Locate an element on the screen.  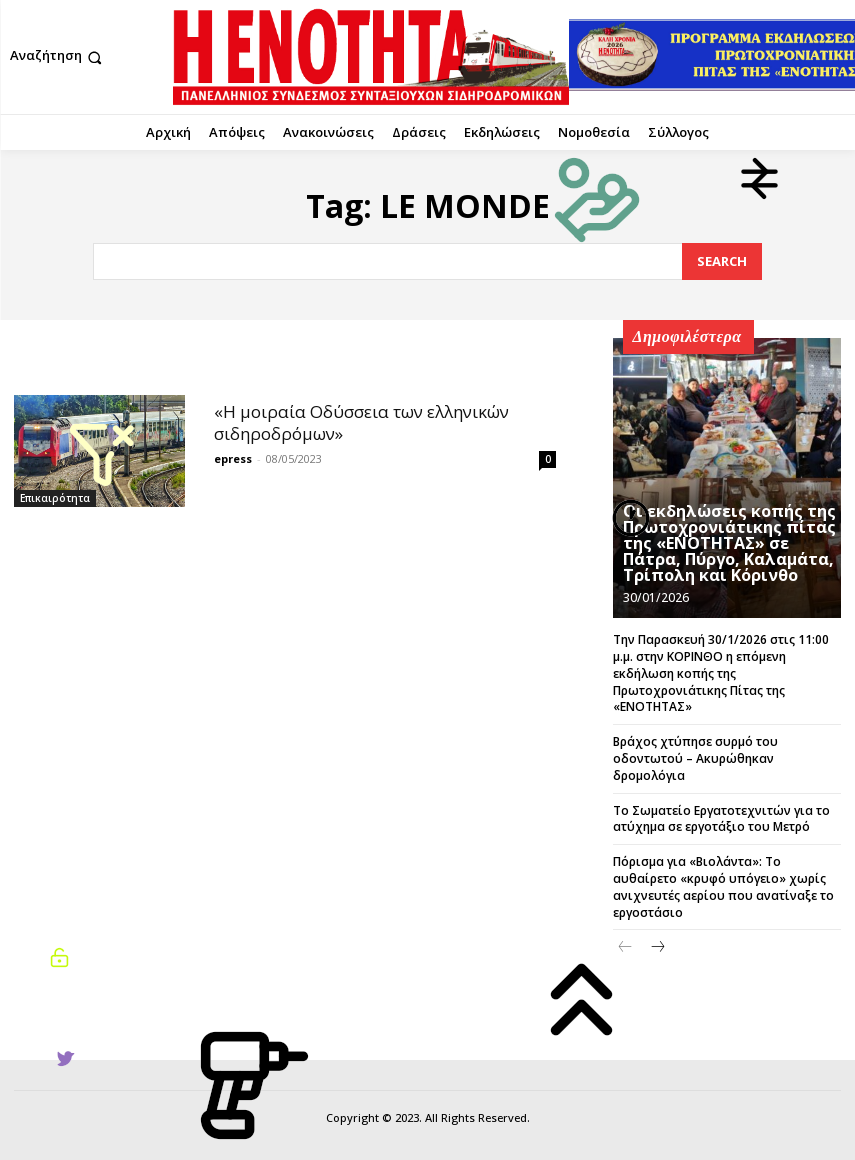
make a payment or donation is located at coordinates (597, 200).